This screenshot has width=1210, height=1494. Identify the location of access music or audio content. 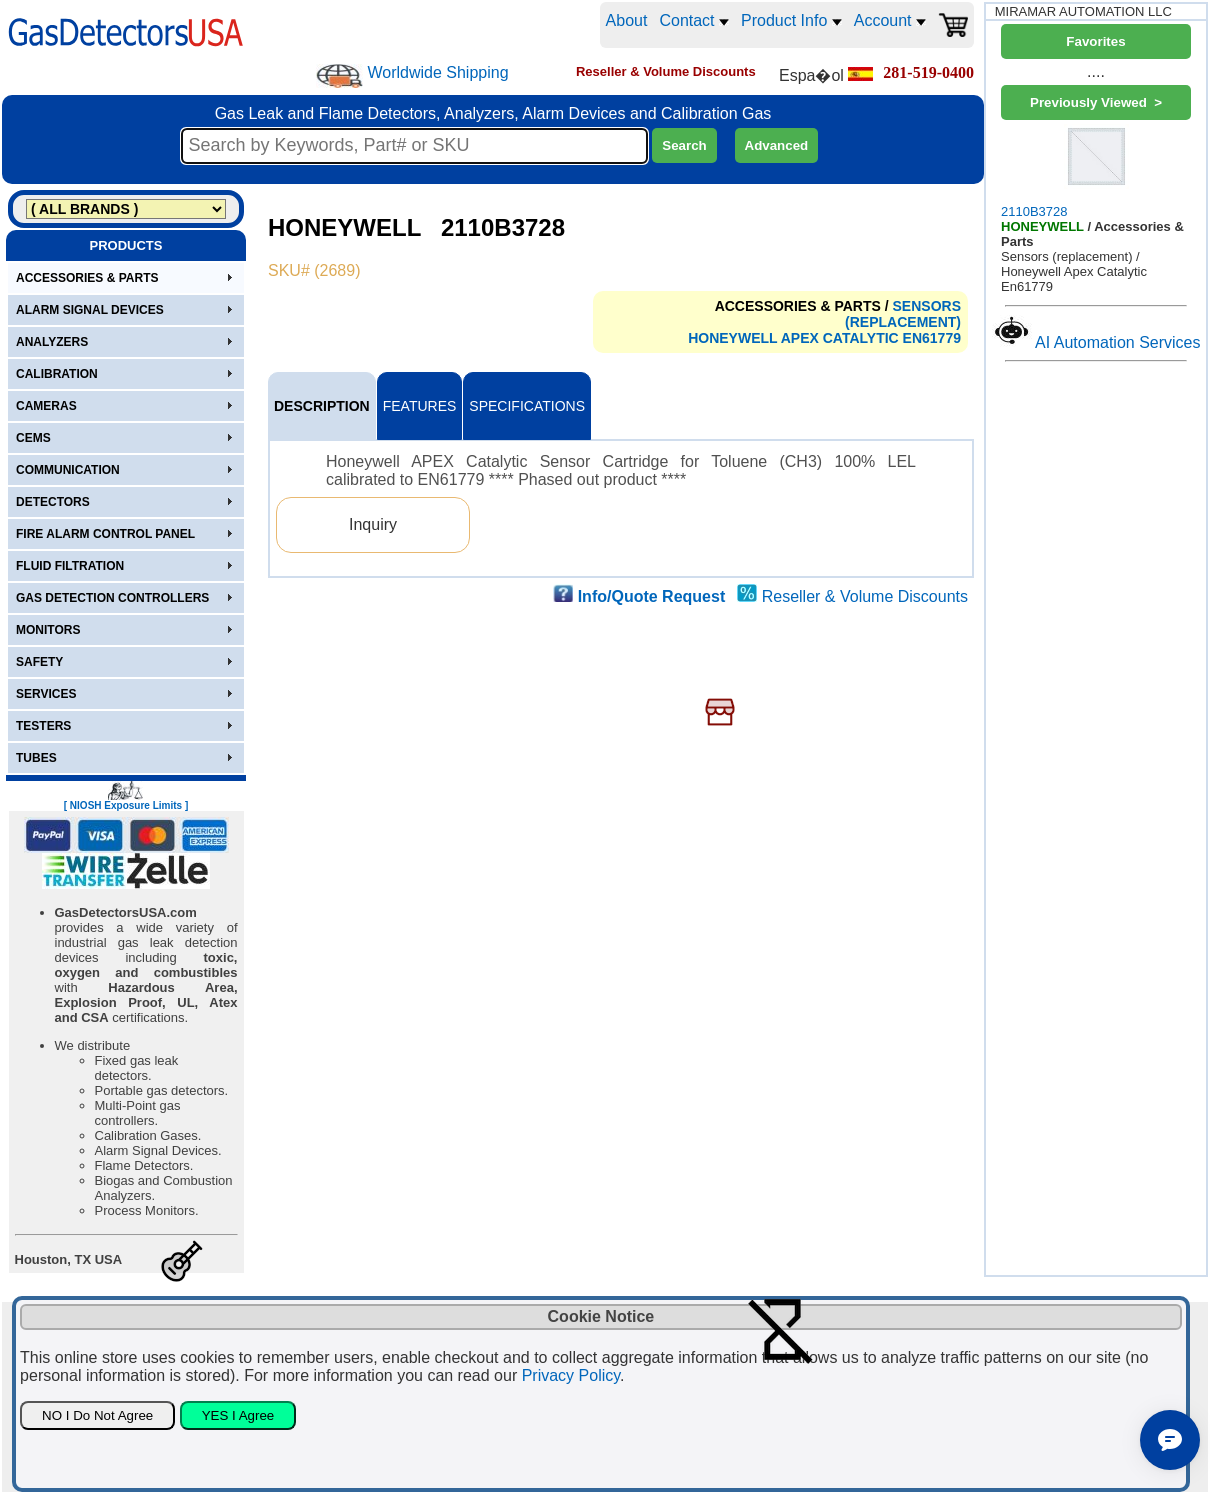
(181, 1261).